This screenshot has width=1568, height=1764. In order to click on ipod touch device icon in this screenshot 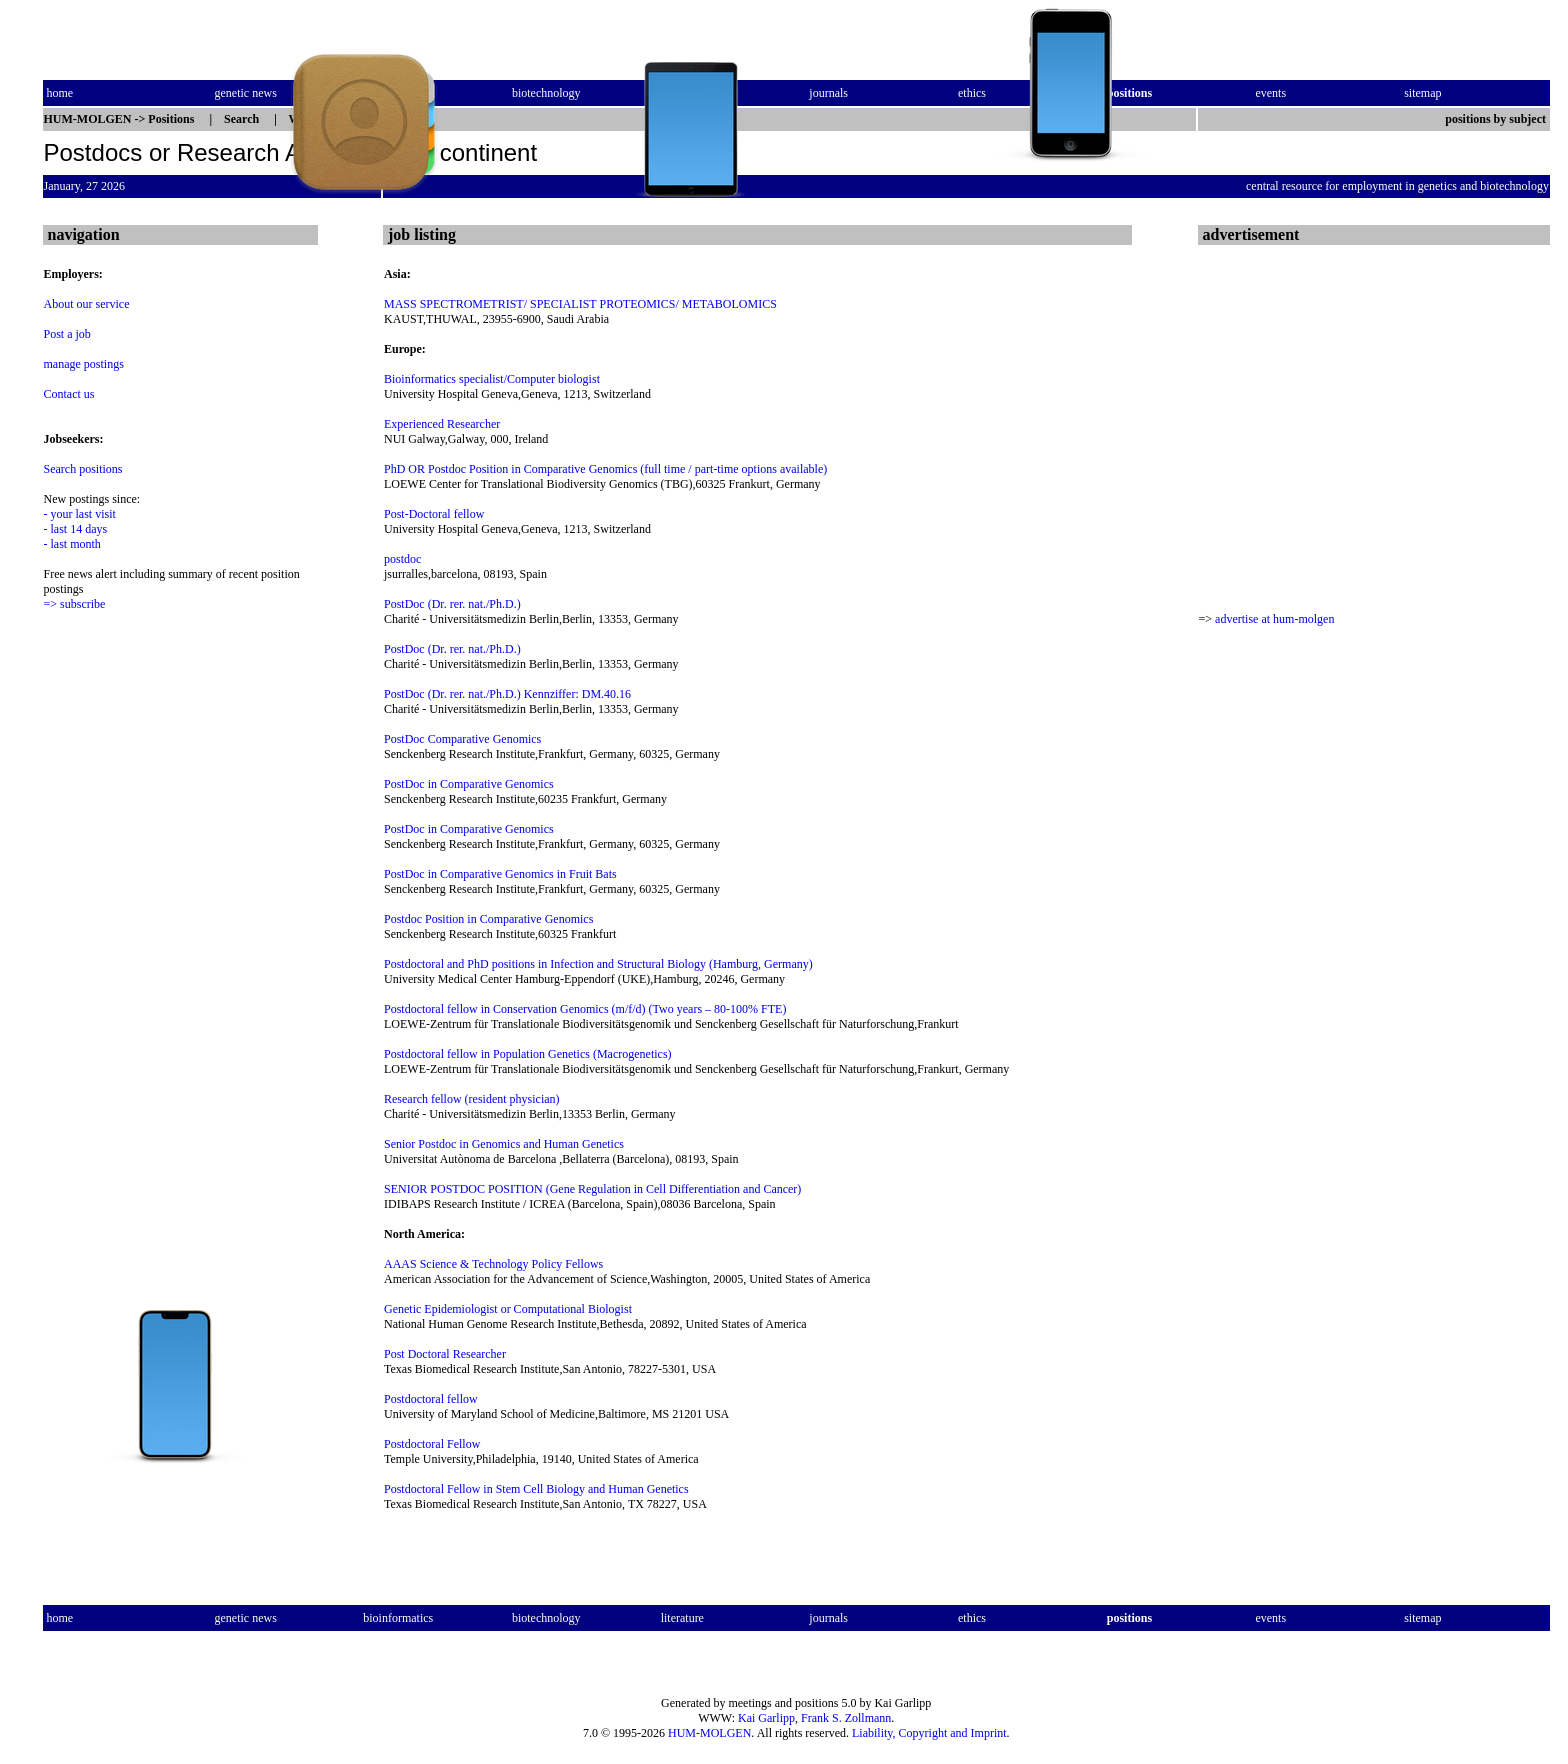, I will do `click(1071, 82)`.